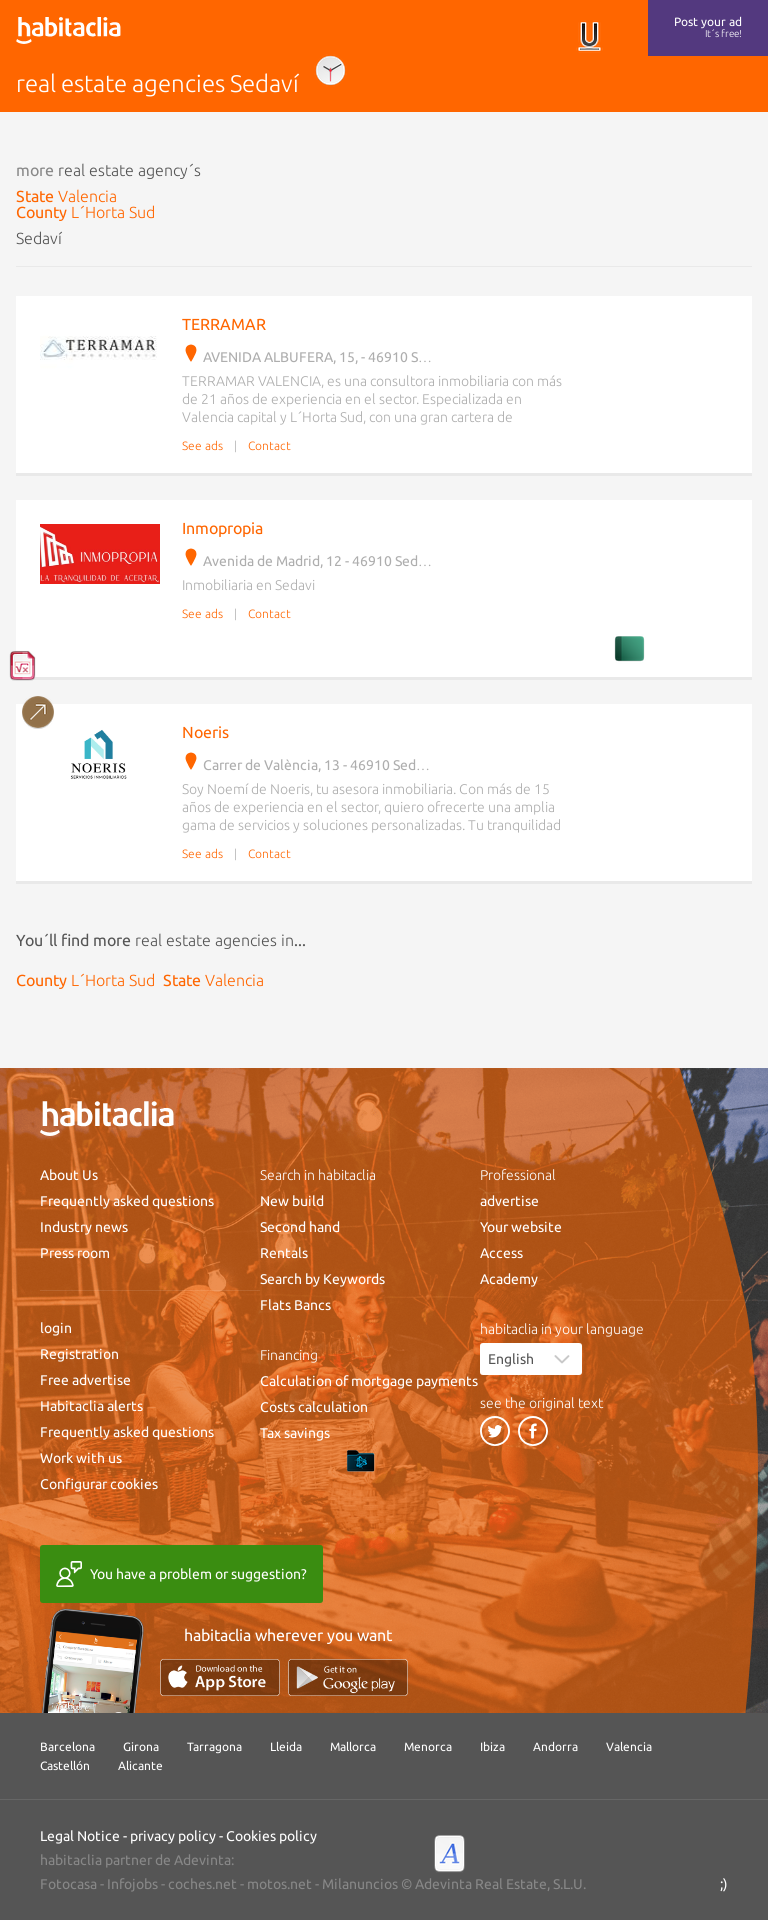 This screenshot has height=1920, width=768. Describe the element at coordinates (38, 712) in the screenshot. I see `indicates a symbolic link or shortcut to another file` at that location.